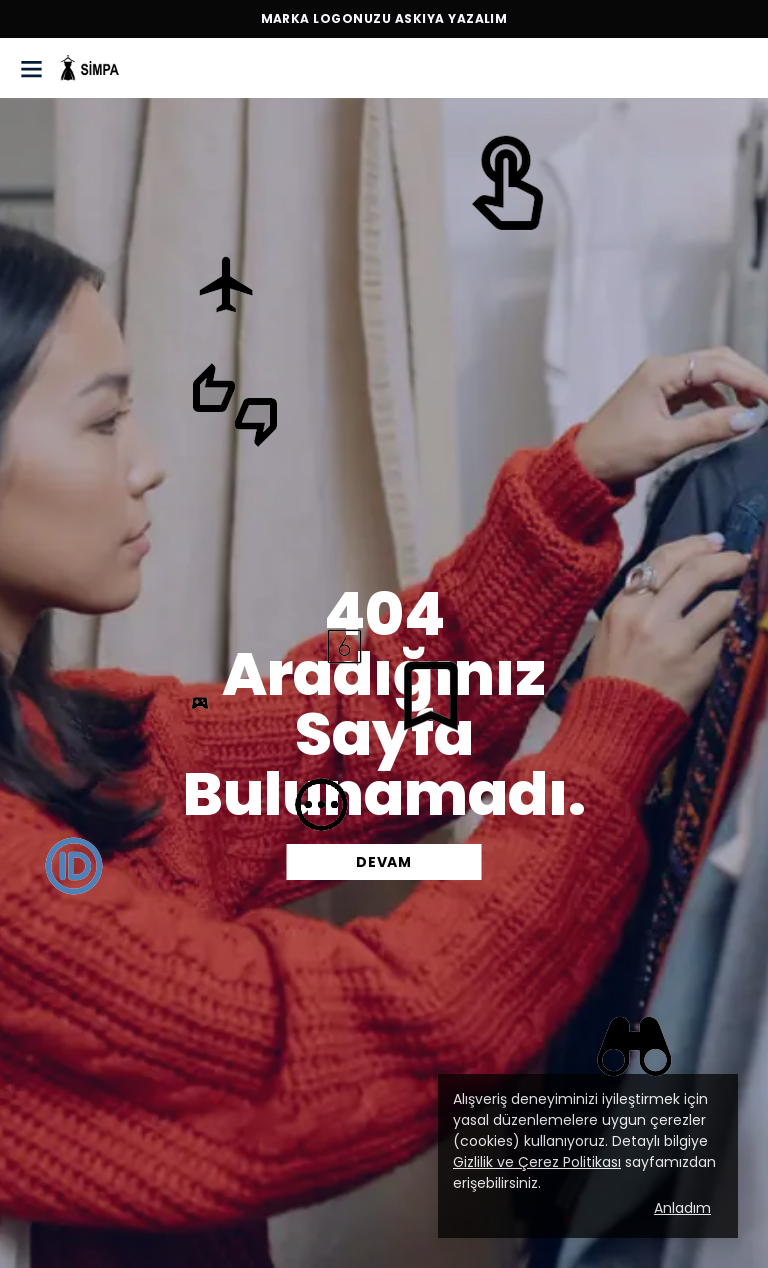 This screenshot has height=1268, width=768. What do you see at coordinates (431, 696) in the screenshot?
I see `bookmark this item` at bounding box center [431, 696].